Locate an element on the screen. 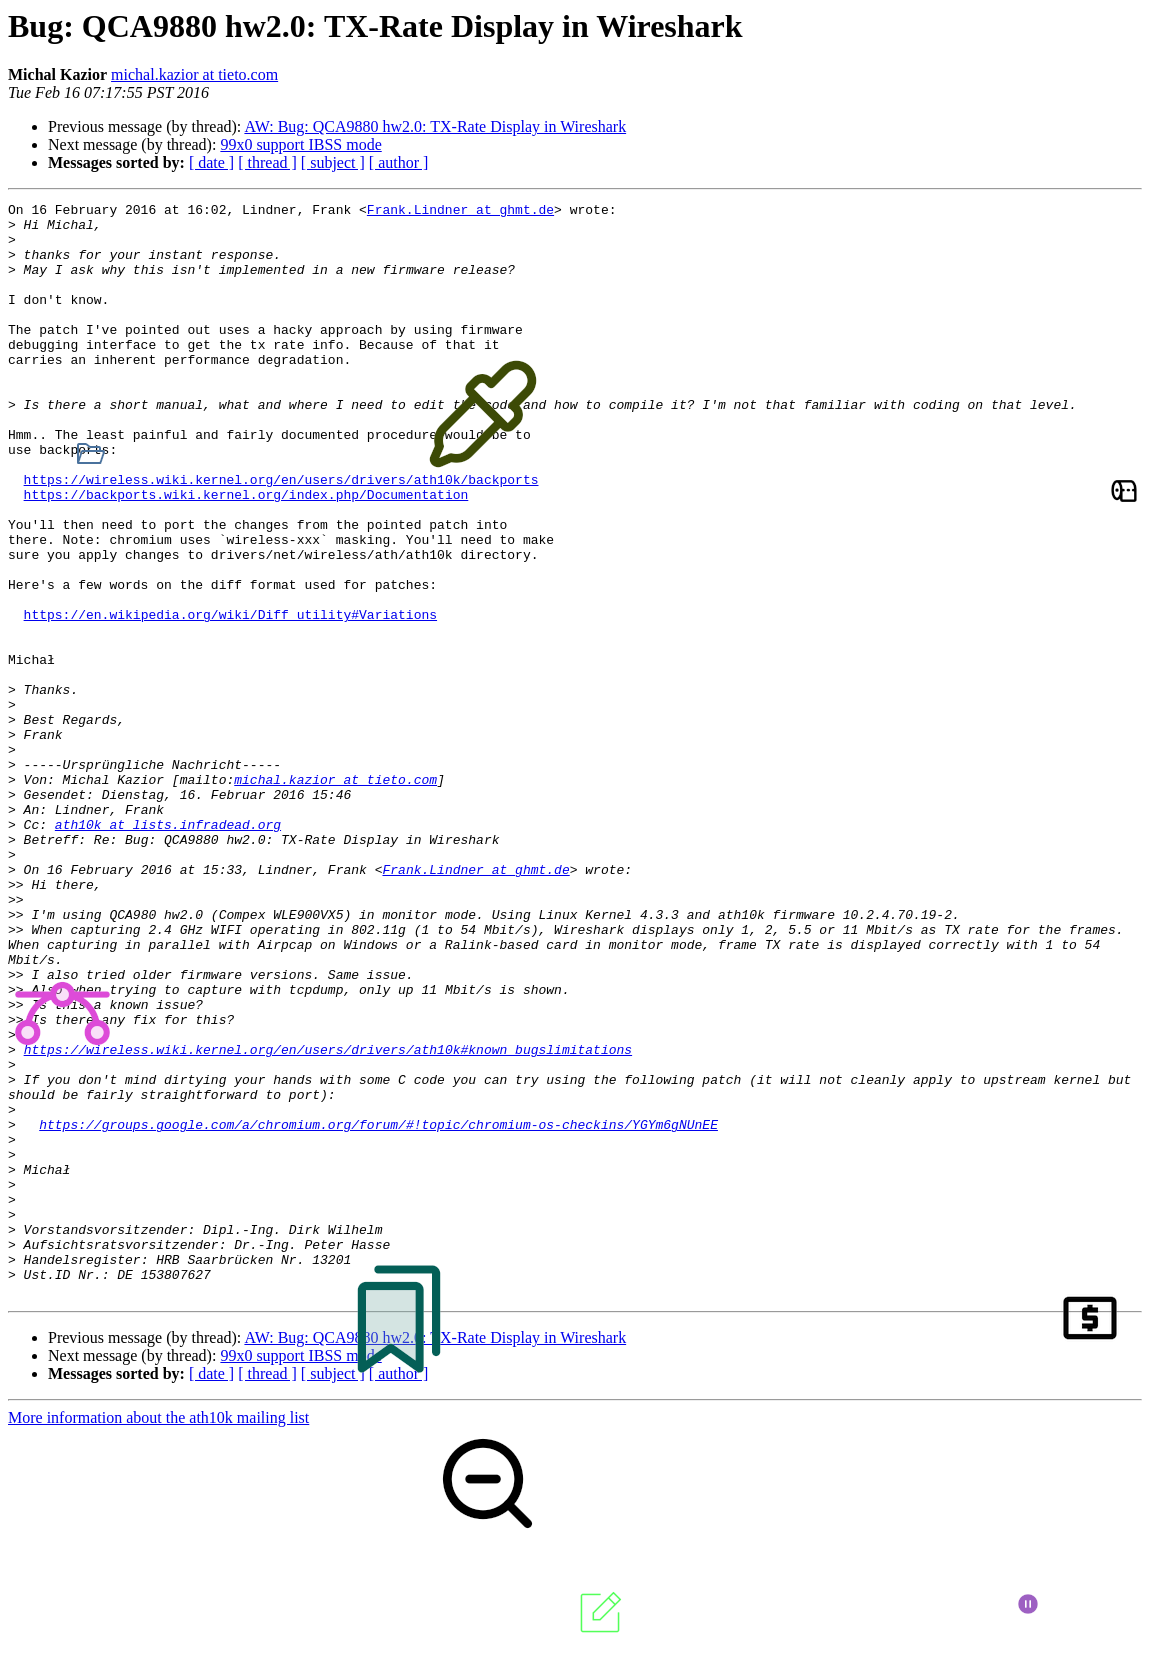  open folder to view contents is located at coordinates (90, 453).